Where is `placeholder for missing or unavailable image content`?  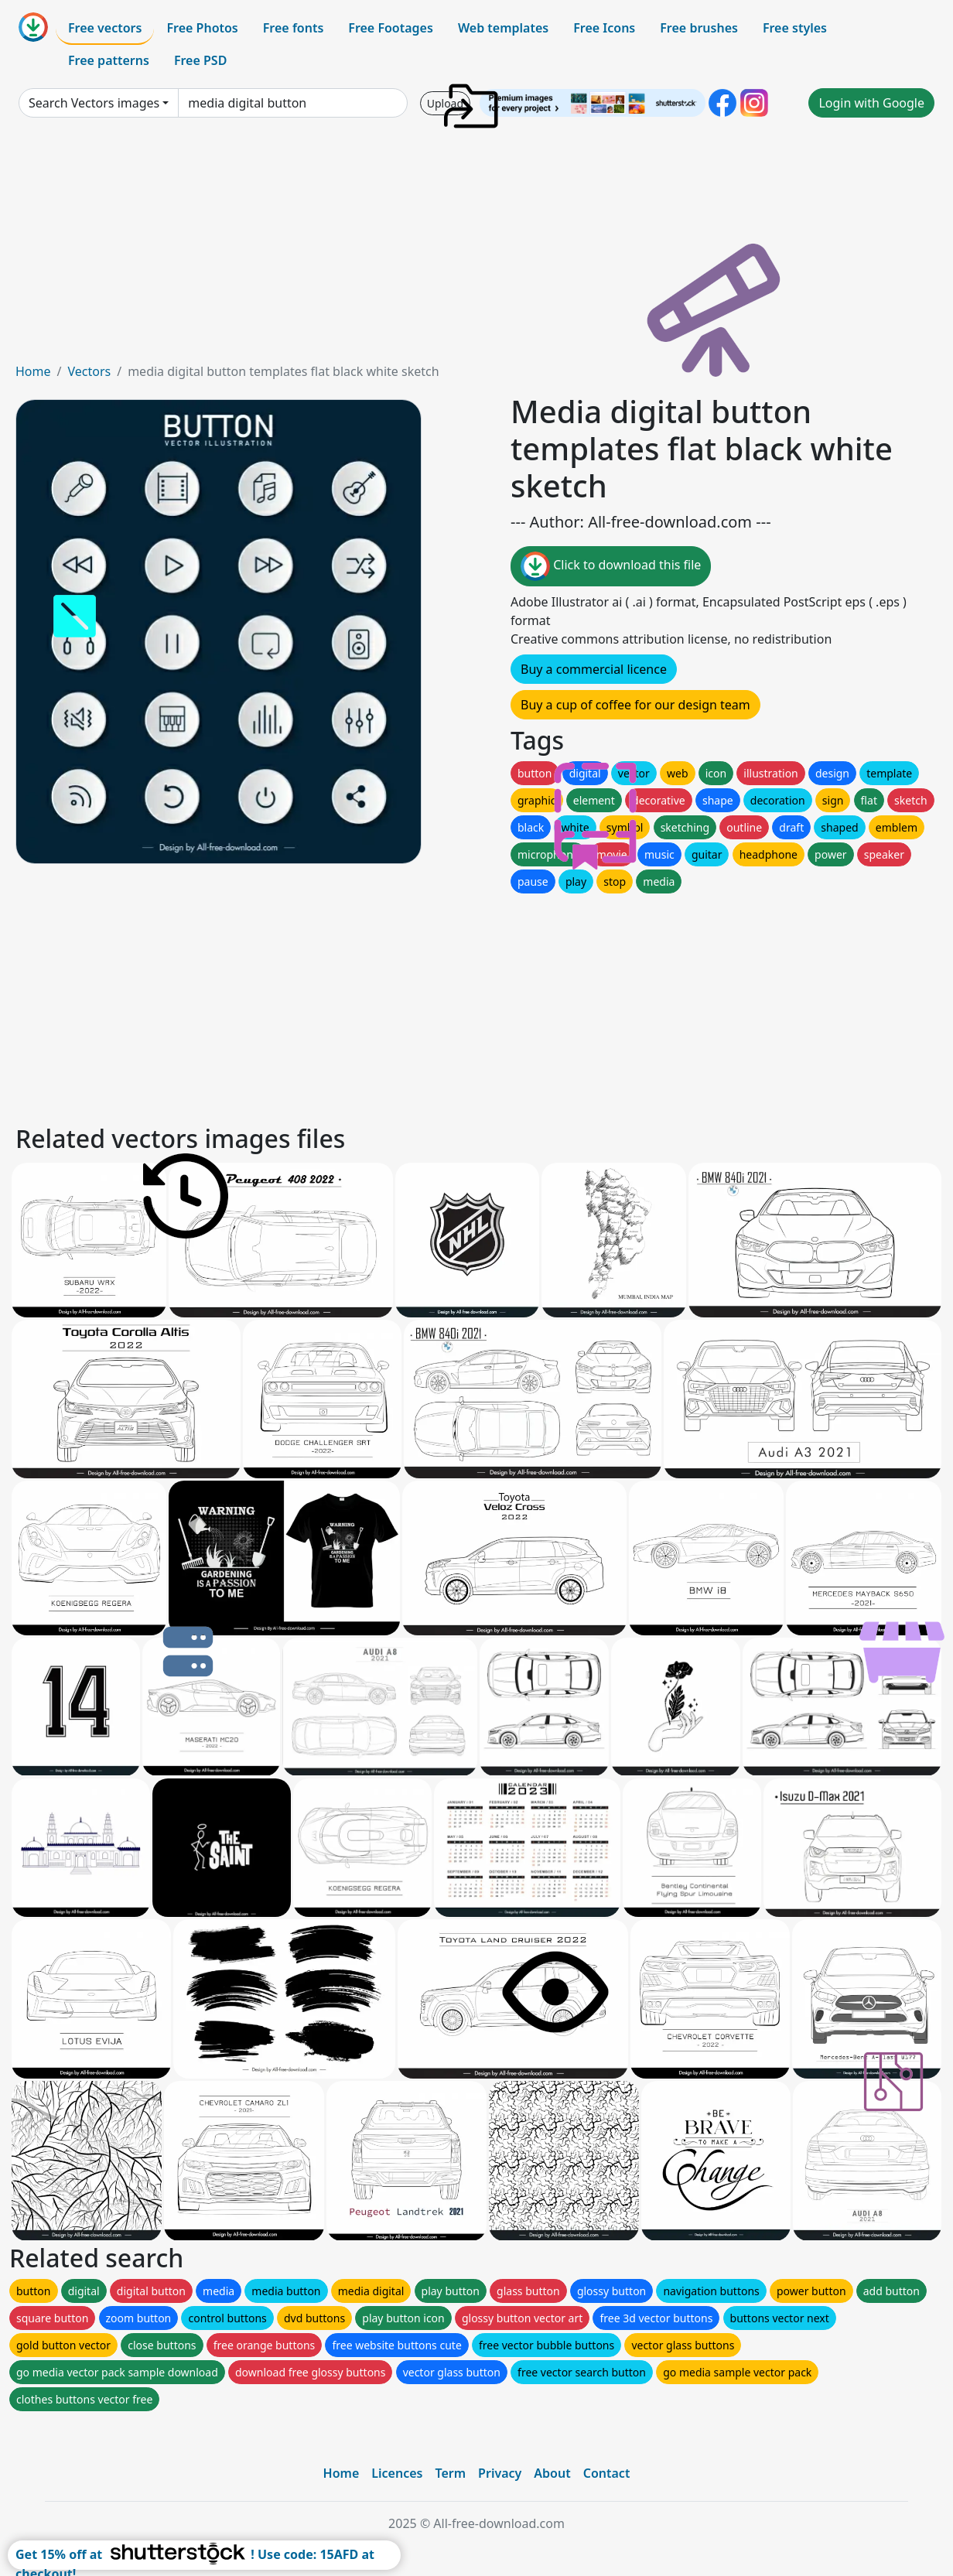 placeholder for missing or unavailable image content is located at coordinates (74, 616).